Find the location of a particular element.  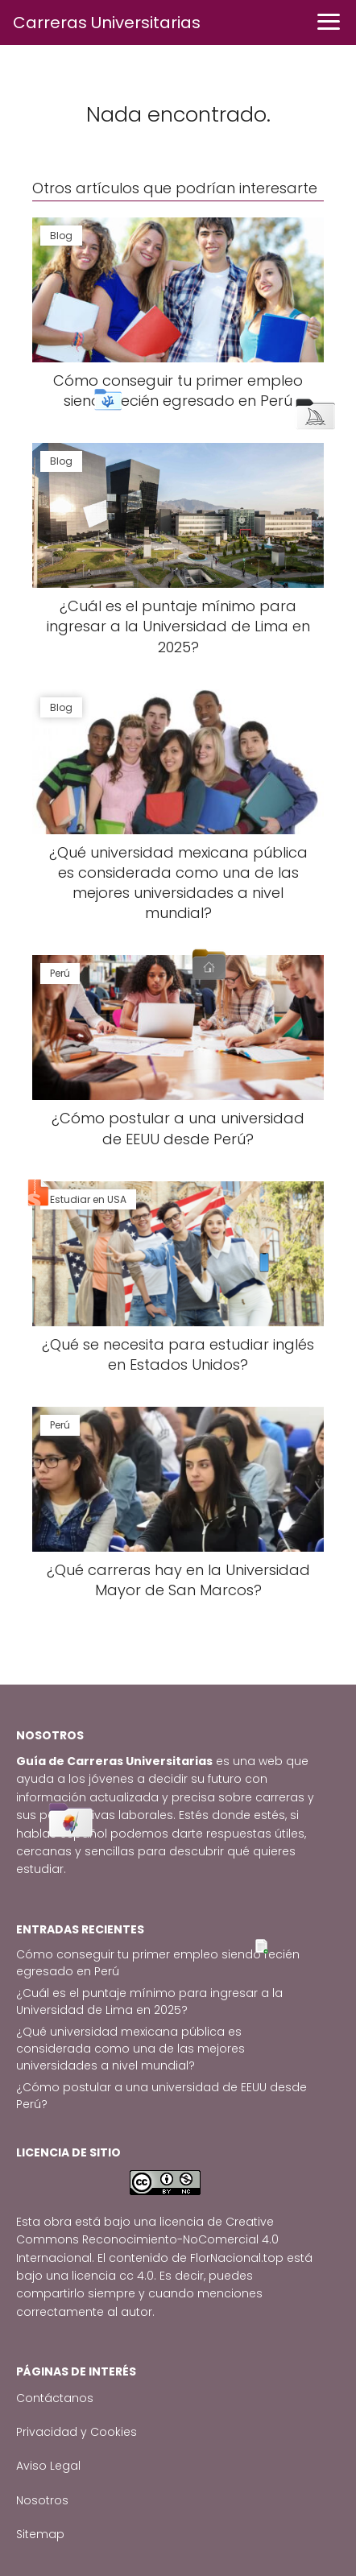

access your home folder is located at coordinates (209, 964).